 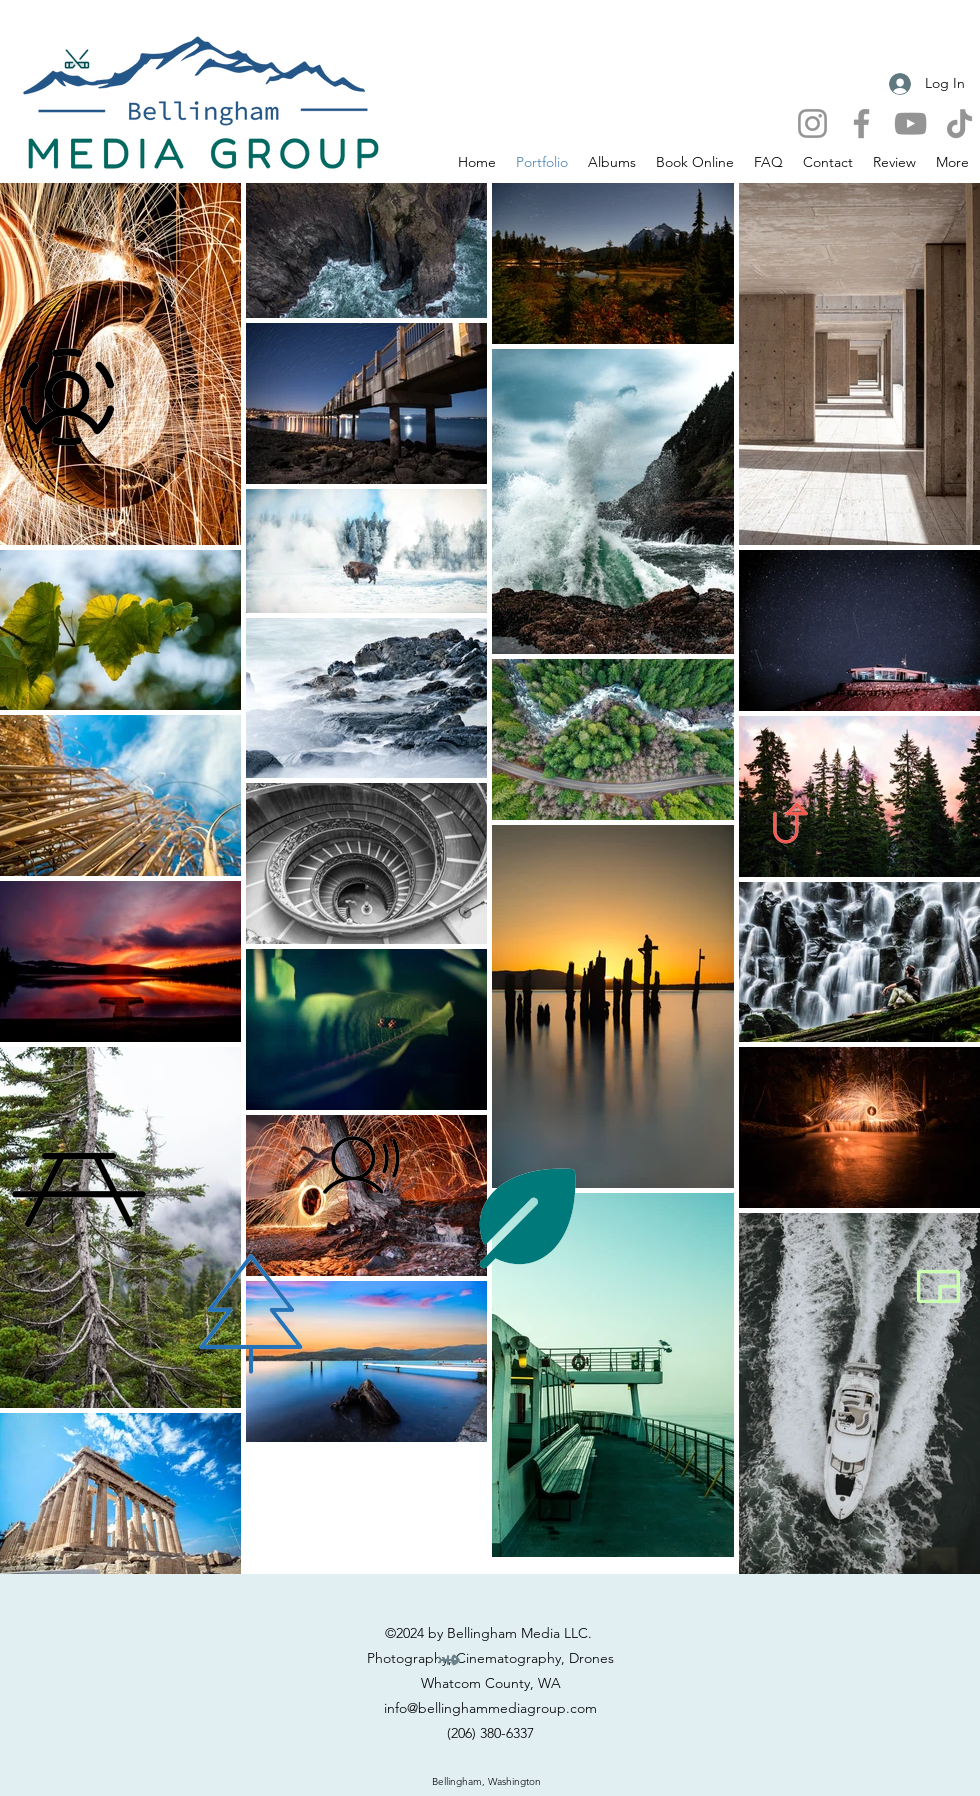 I want to click on find nearby picnic areas or rest stops, so click(x=79, y=1190).